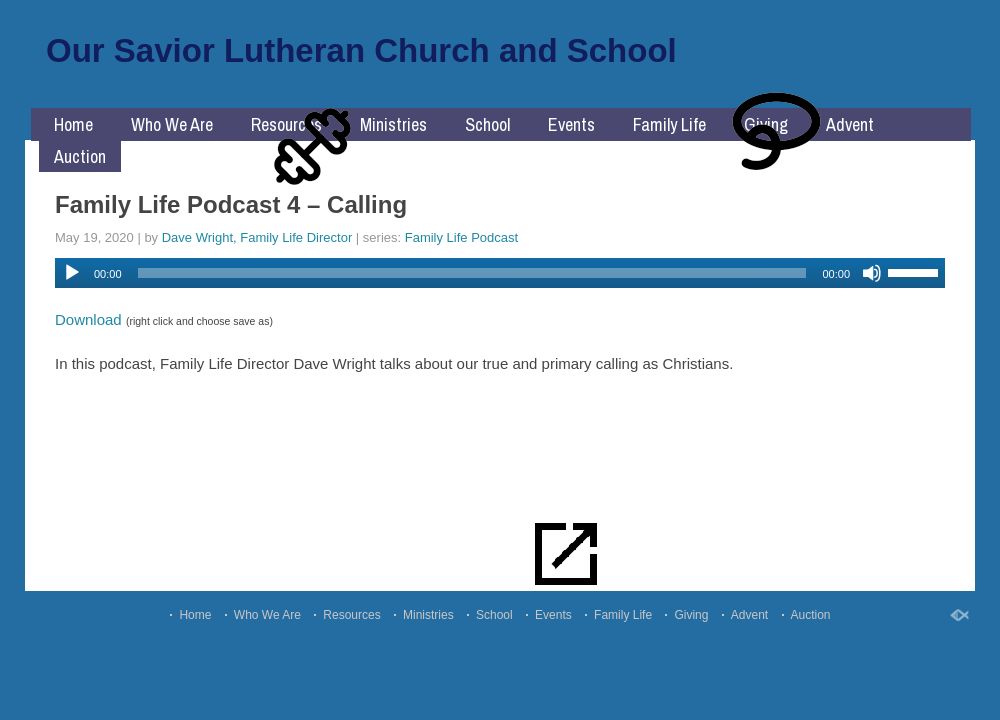 This screenshot has height=720, width=1000. What do you see at coordinates (776, 127) in the screenshot?
I see `freehand selection tool` at bounding box center [776, 127].